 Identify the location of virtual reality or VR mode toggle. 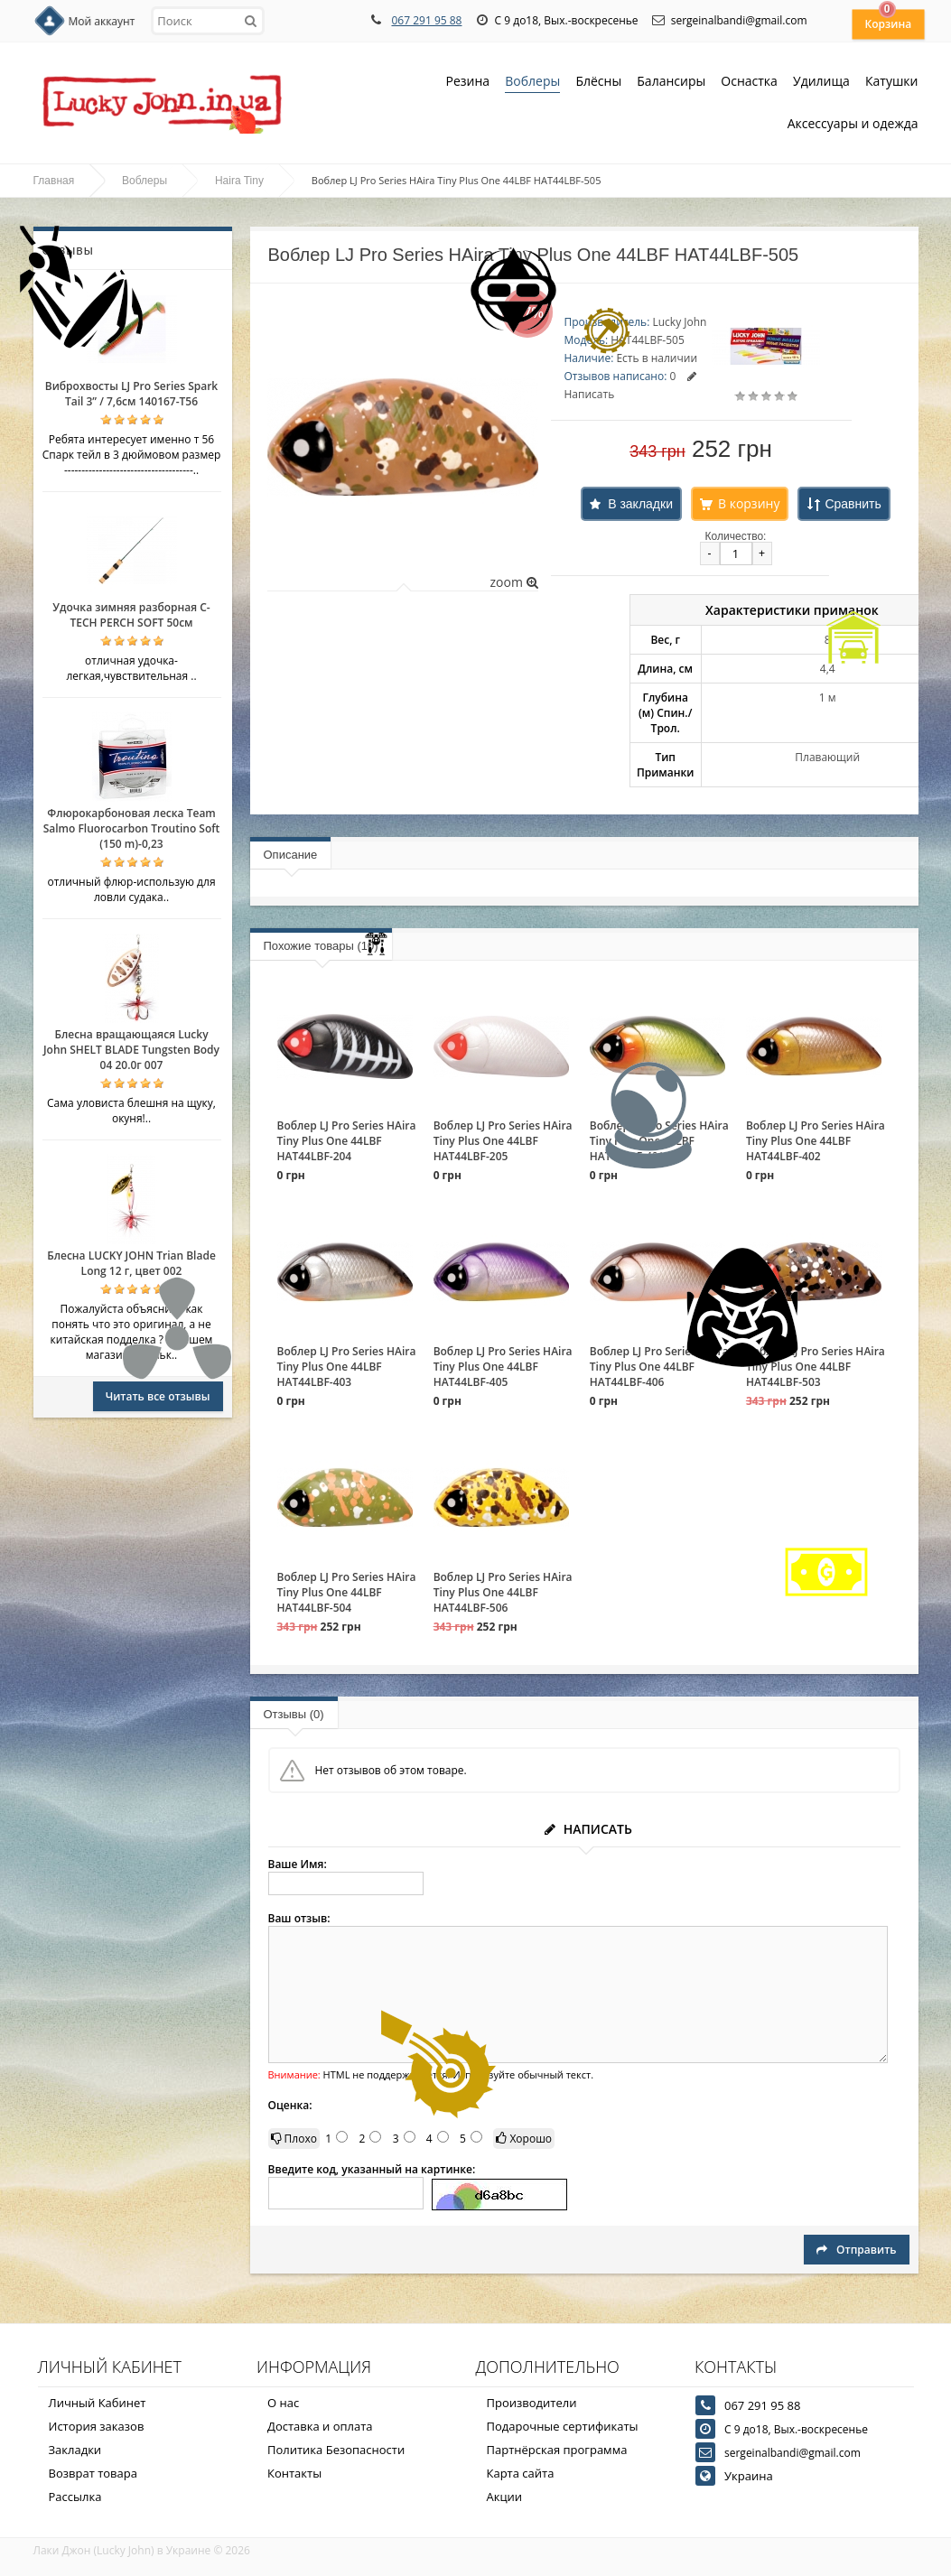
(513, 290).